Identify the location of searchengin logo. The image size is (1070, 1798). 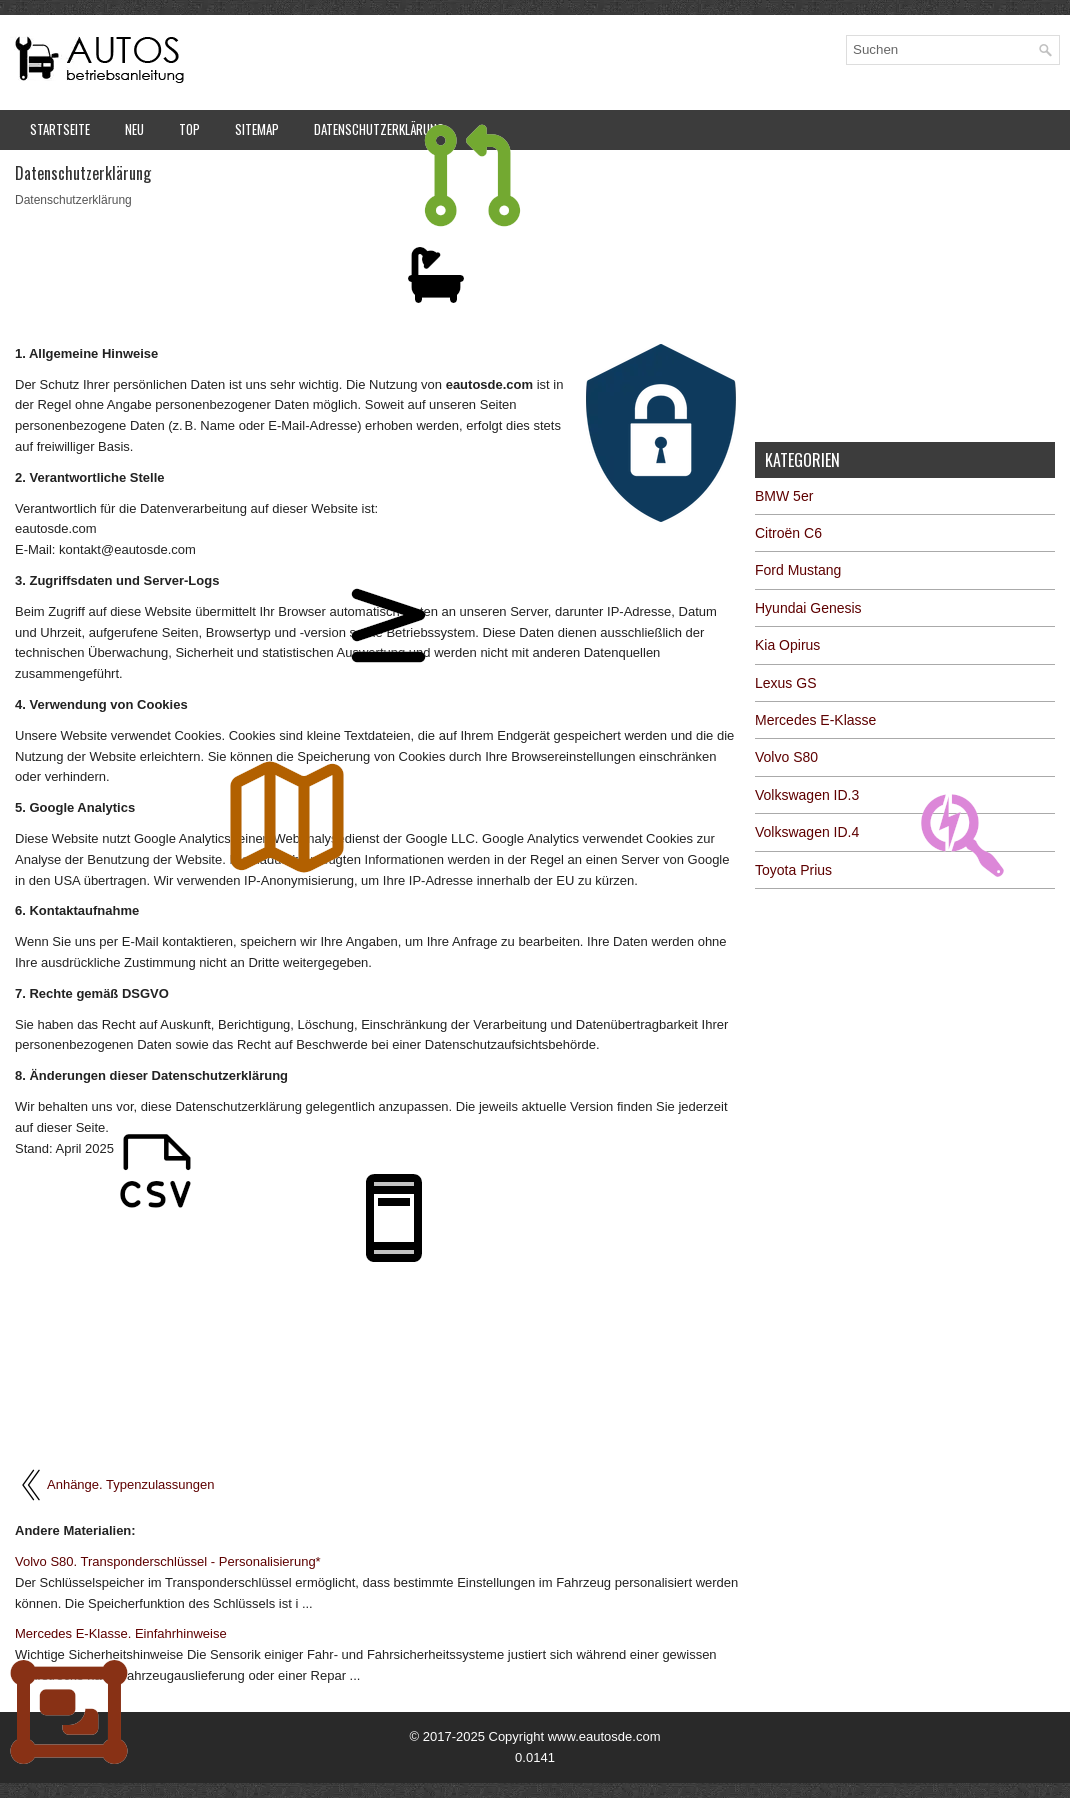
(962, 834).